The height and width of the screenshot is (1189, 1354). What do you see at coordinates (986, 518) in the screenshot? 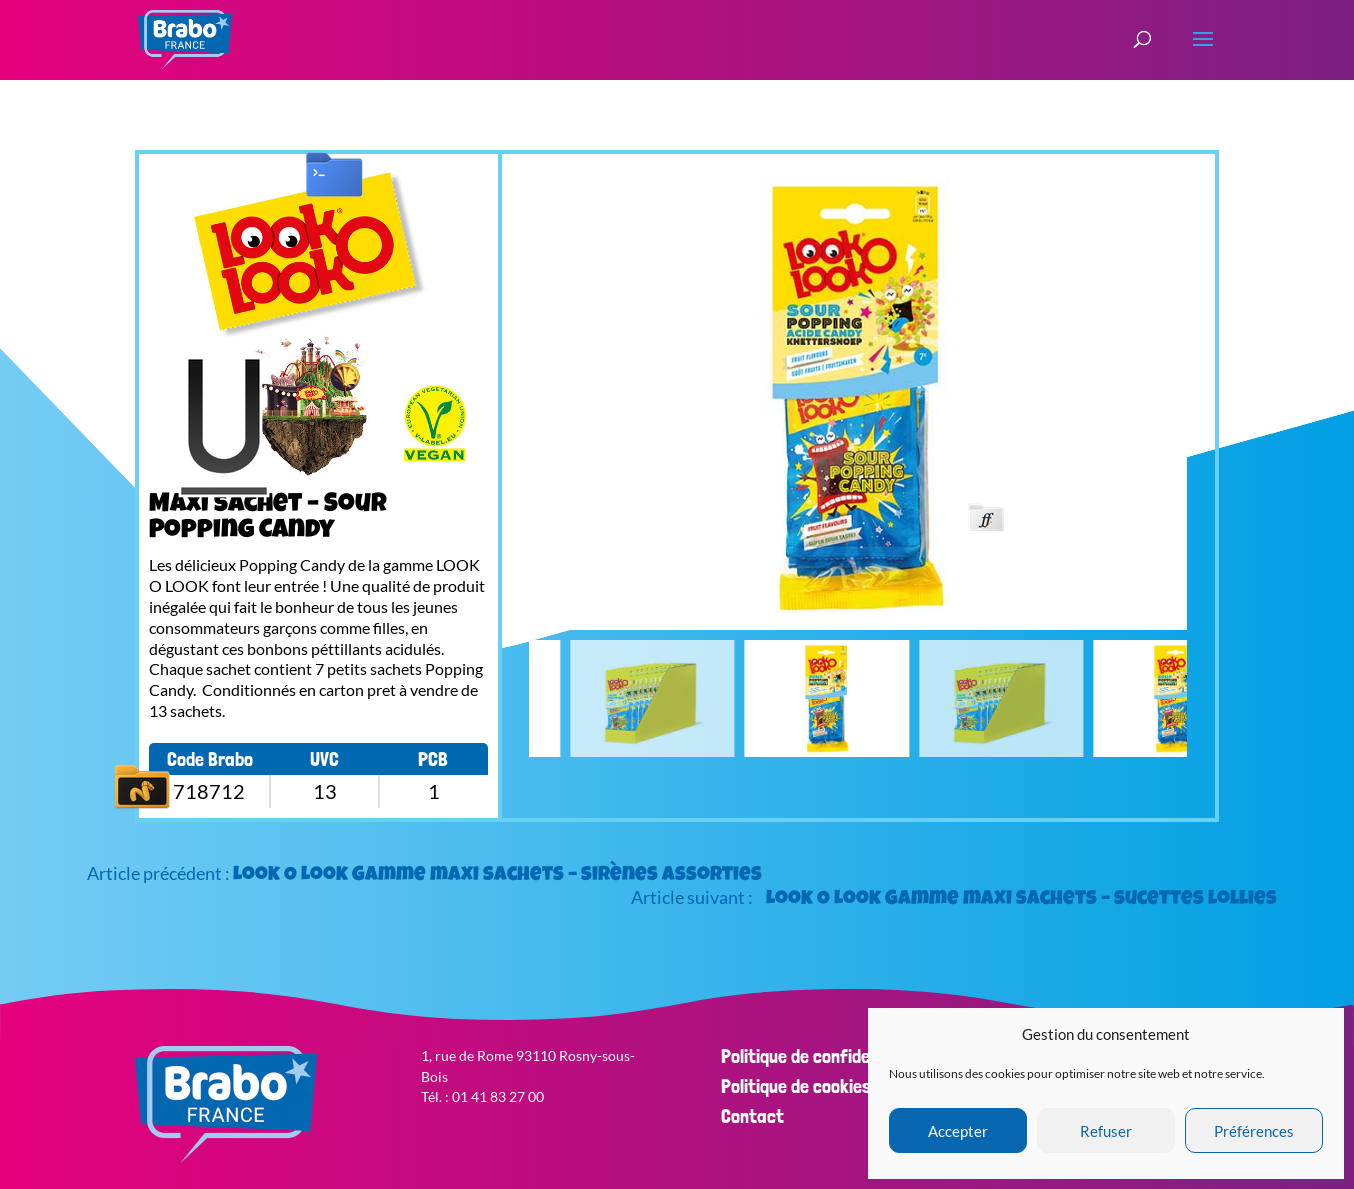
I see `open fontforge project files folder` at bounding box center [986, 518].